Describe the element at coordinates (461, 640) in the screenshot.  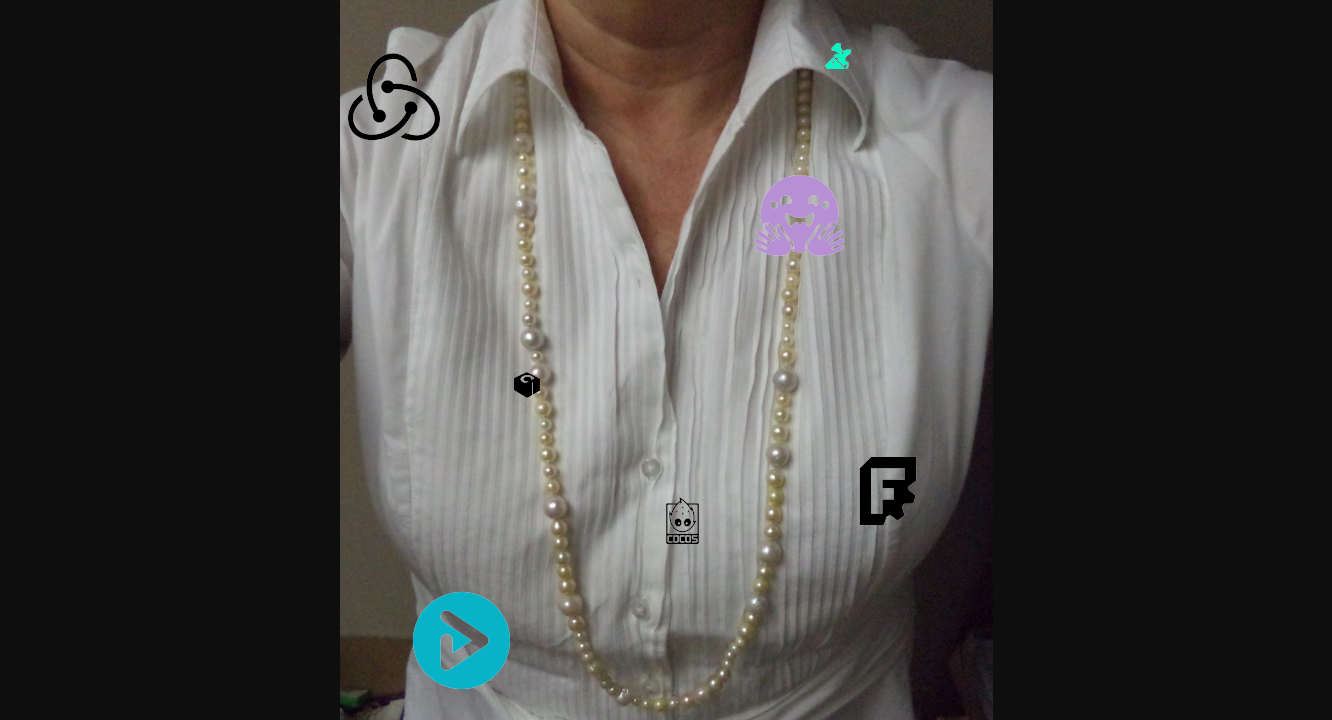
I see `open GoCD continuous delivery dashboard` at that location.